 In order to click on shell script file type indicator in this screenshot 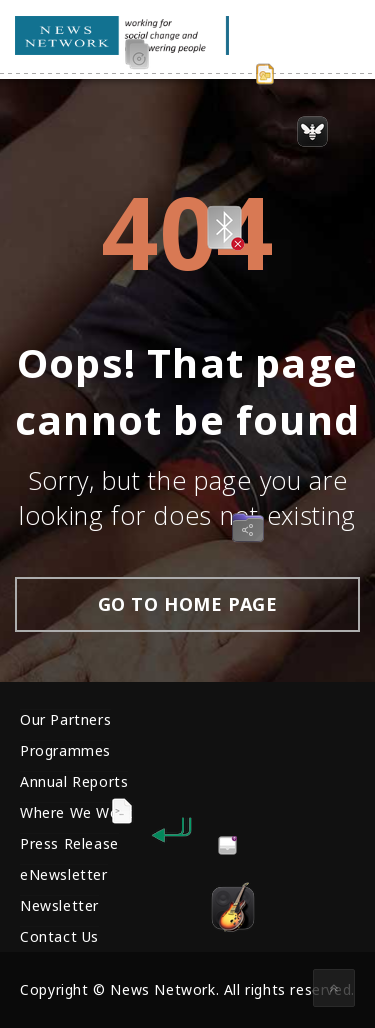, I will do `click(122, 811)`.